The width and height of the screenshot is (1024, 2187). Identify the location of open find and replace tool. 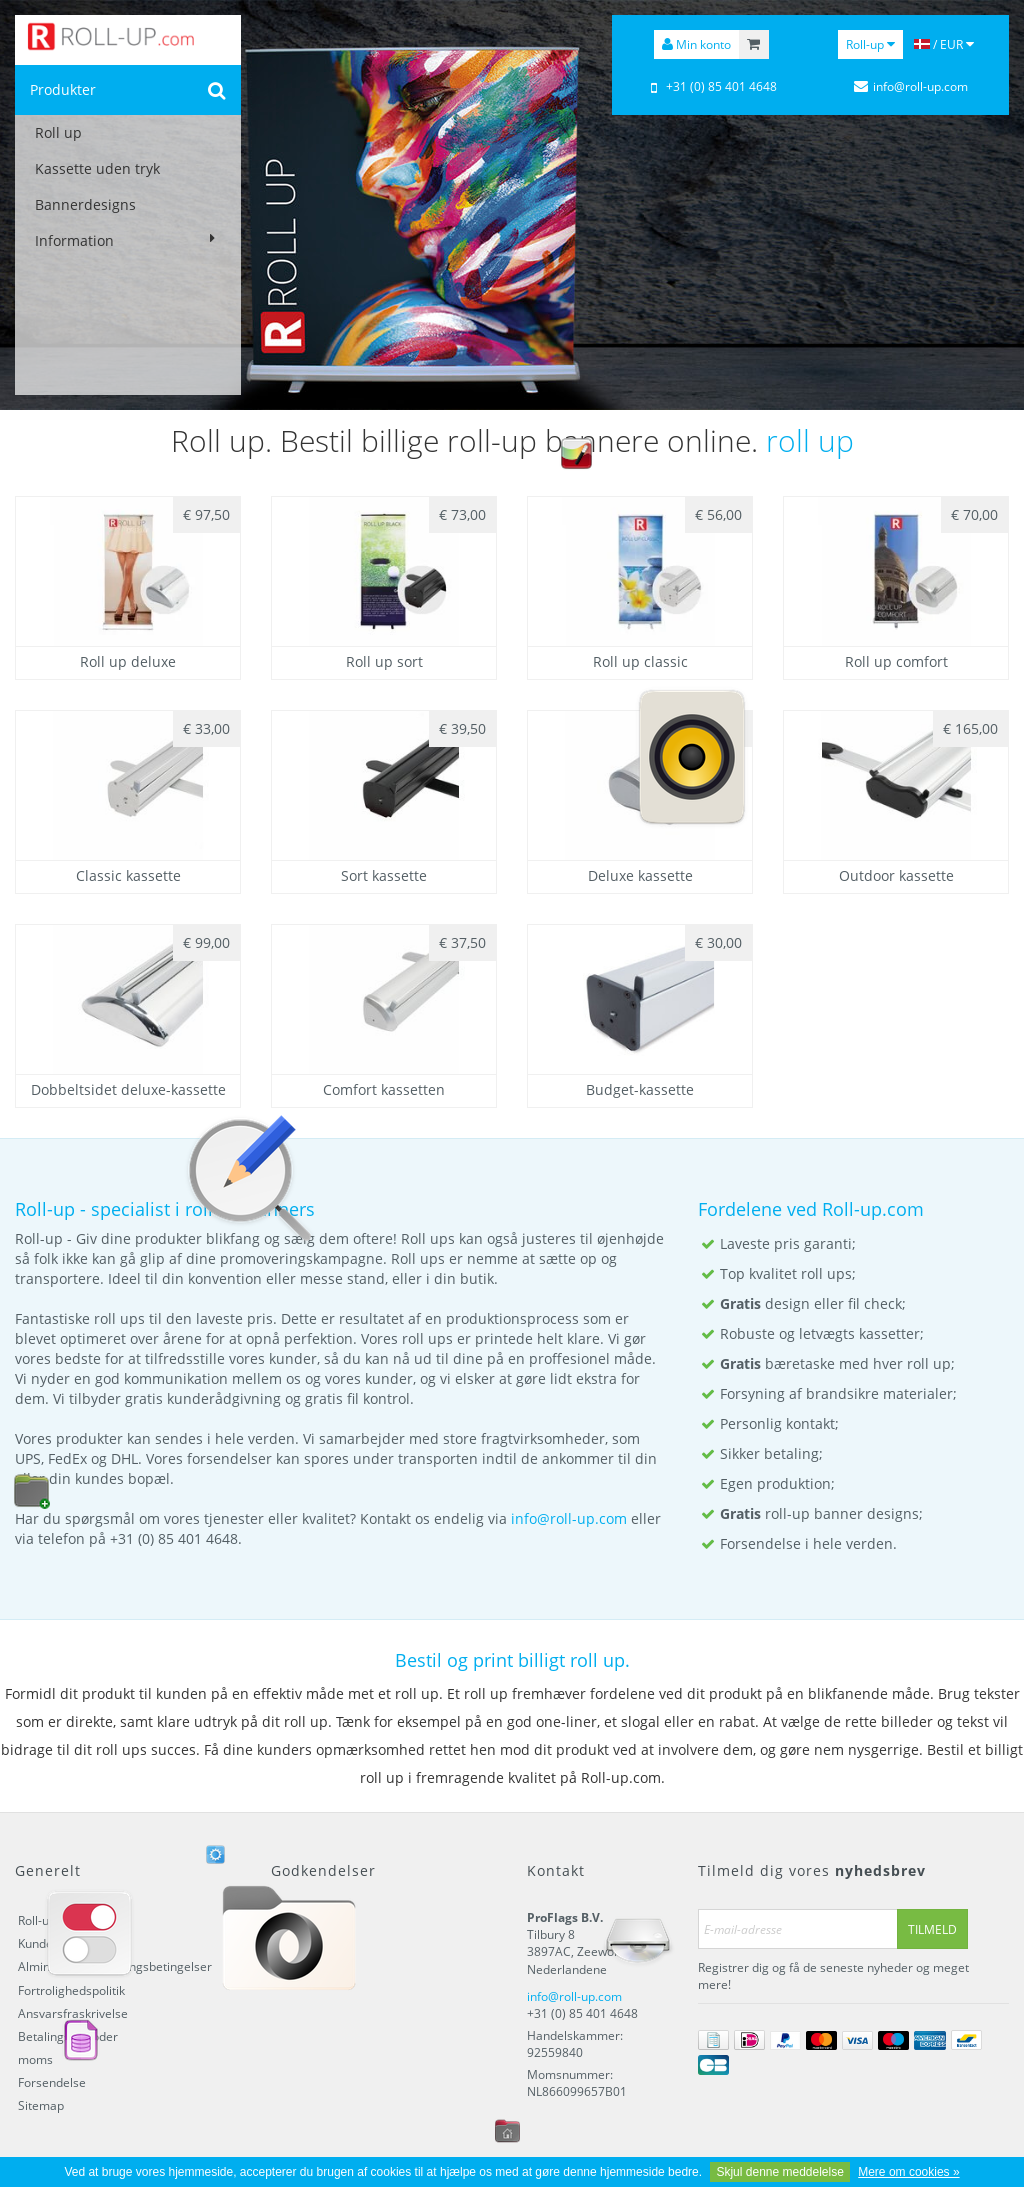
(249, 1179).